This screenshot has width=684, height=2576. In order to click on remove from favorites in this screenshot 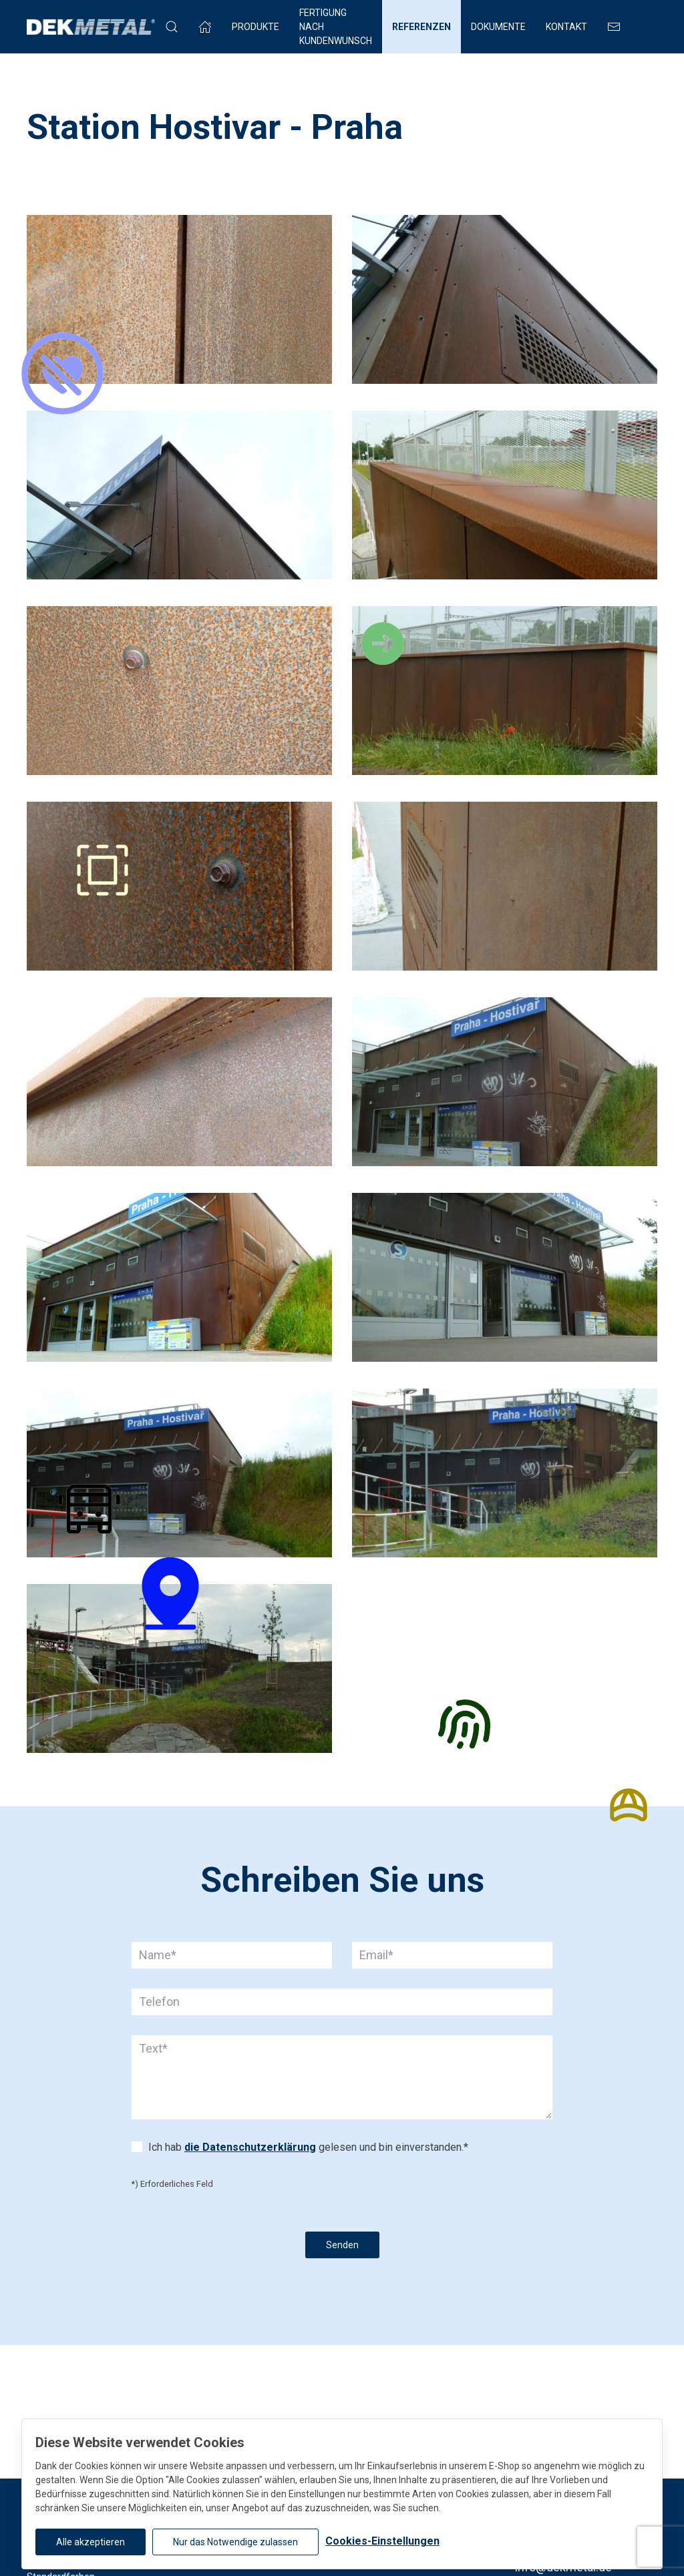, I will do `click(62, 373)`.